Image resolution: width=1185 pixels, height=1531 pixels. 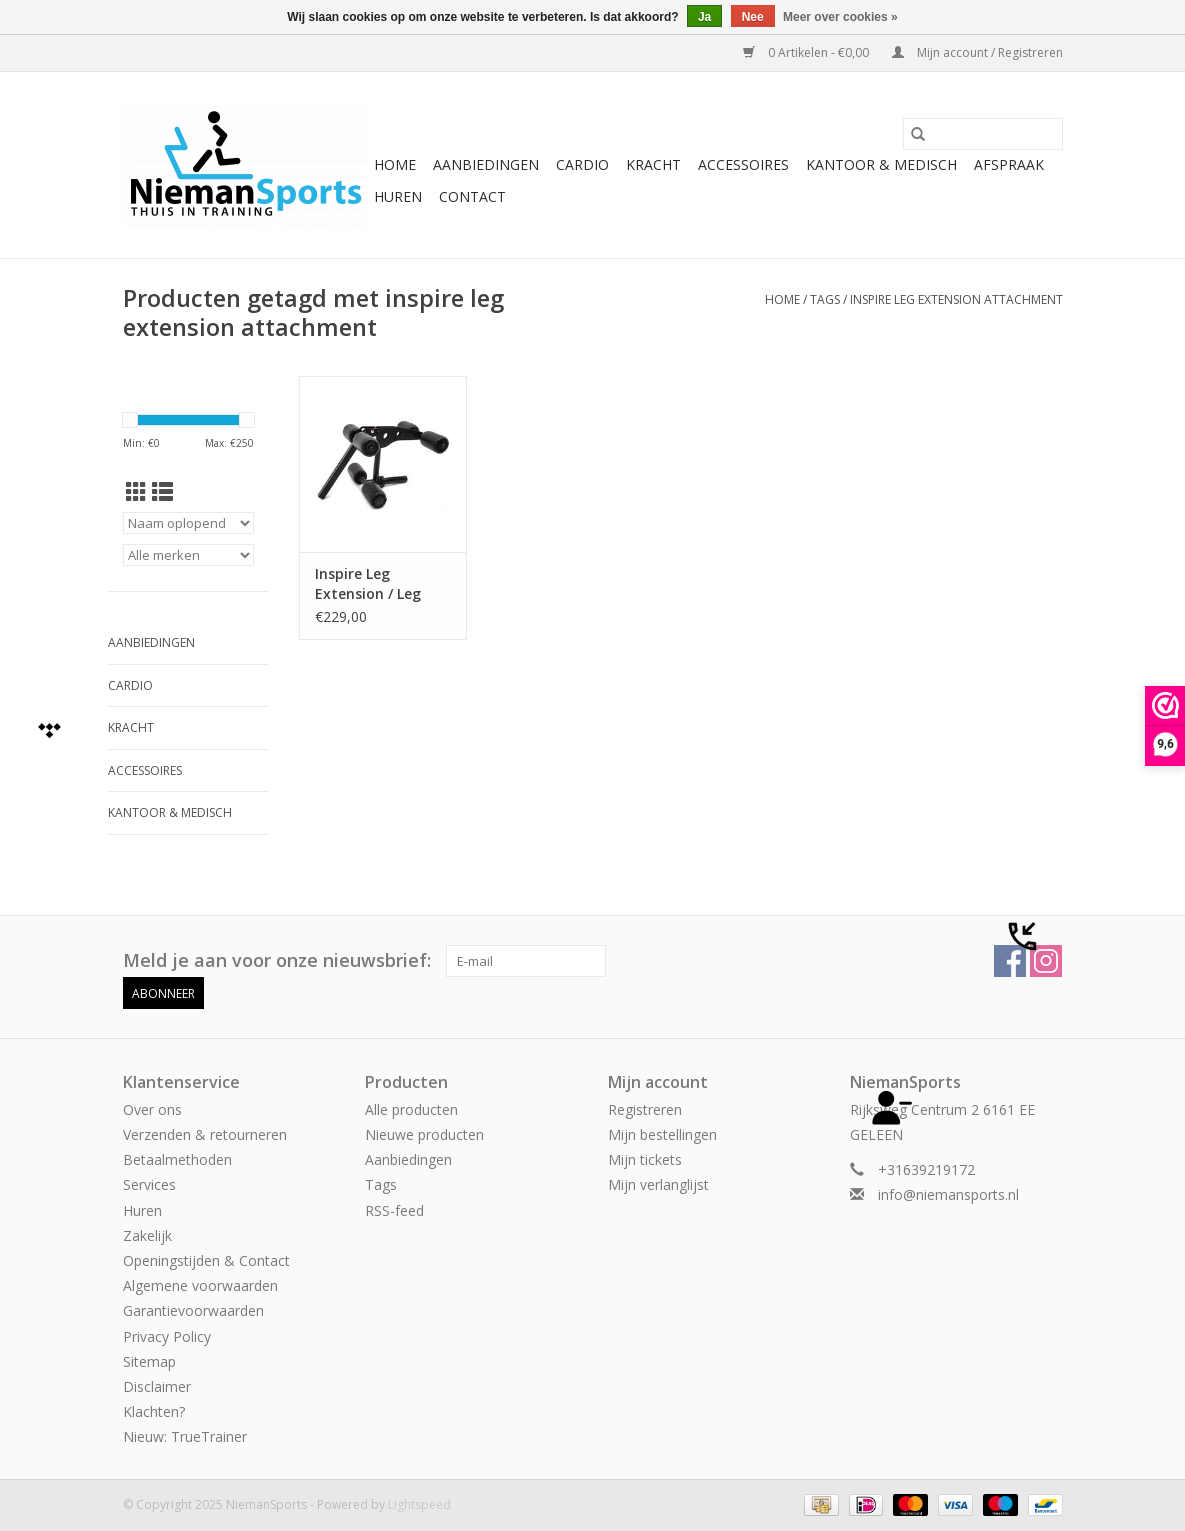 I want to click on remove a user or contact, so click(x=890, y=1107).